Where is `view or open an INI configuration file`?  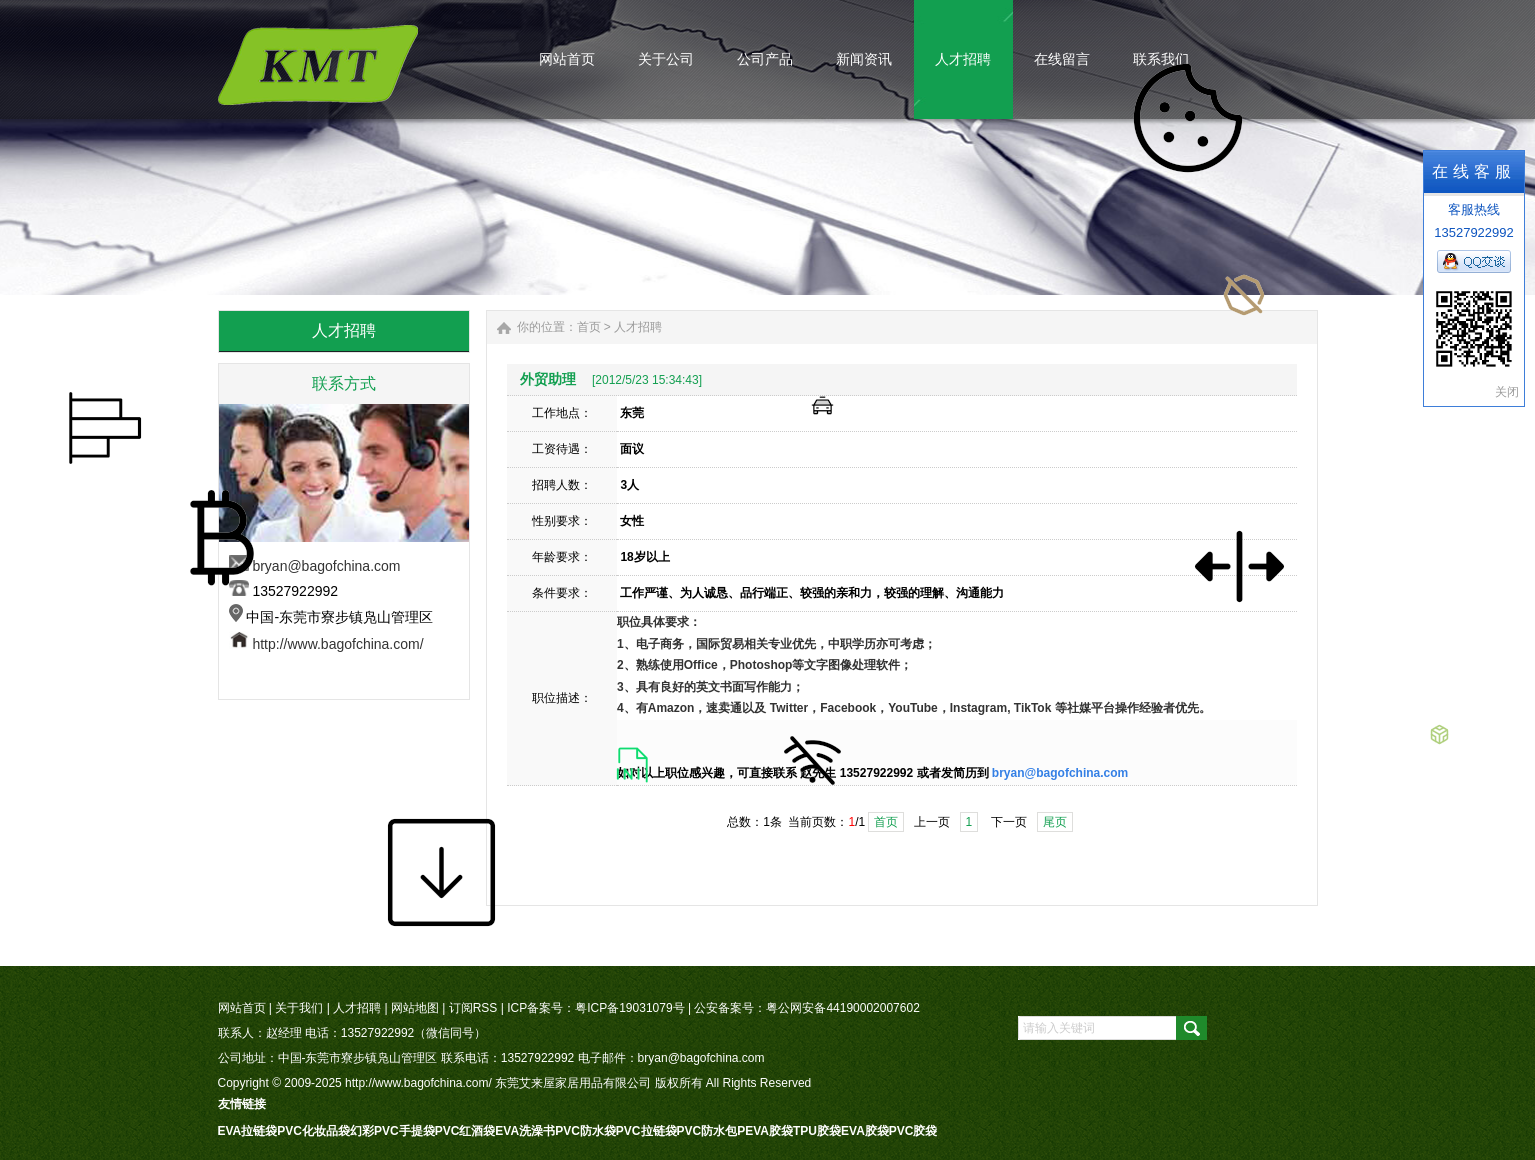 view or open an INI configuration file is located at coordinates (633, 765).